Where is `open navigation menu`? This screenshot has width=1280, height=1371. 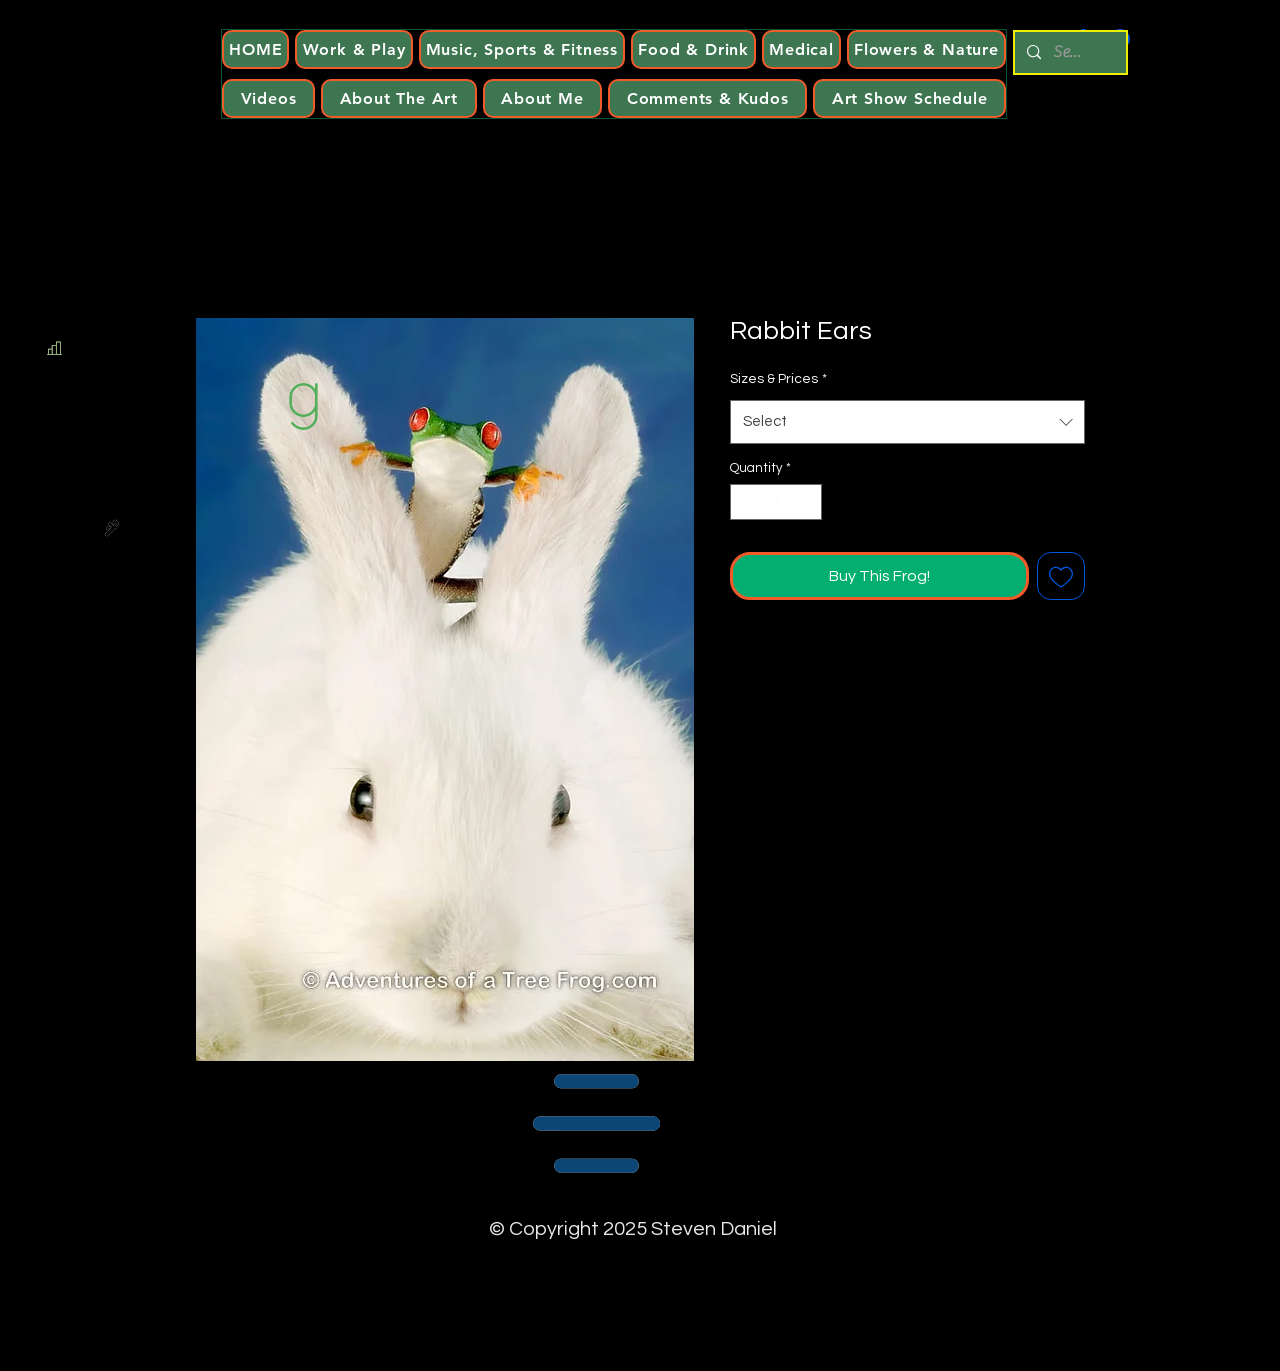 open navigation menu is located at coordinates (596, 1123).